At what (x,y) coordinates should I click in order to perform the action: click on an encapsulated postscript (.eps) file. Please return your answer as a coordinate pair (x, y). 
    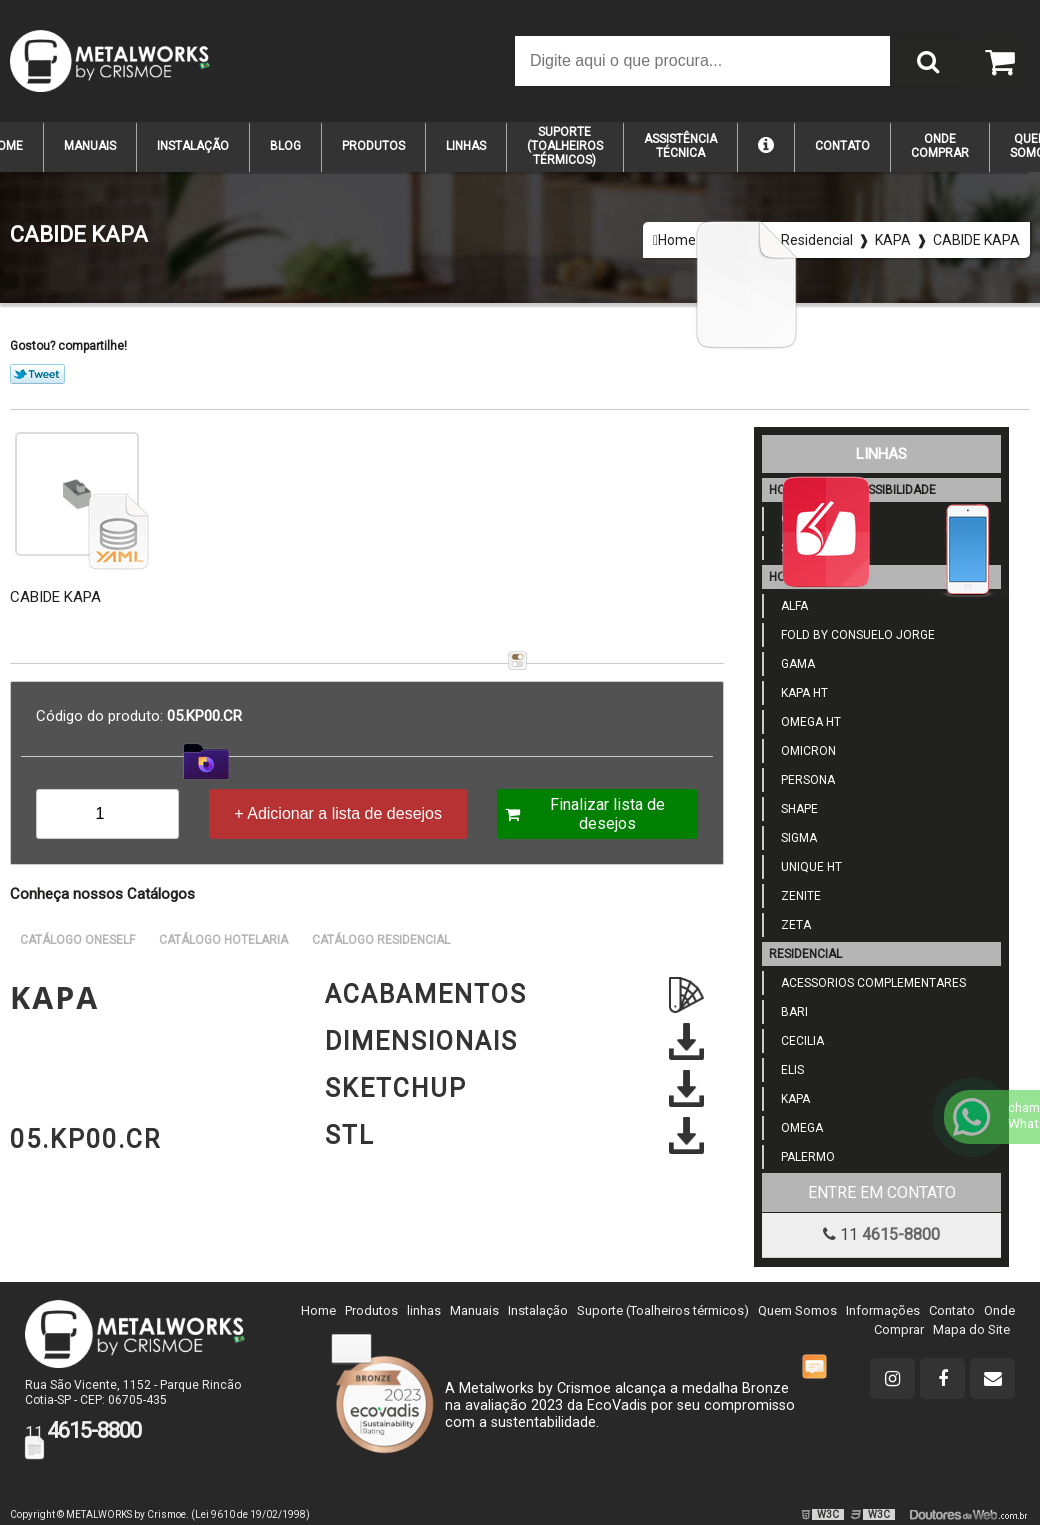
    Looking at the image, I should click on (826, 532).